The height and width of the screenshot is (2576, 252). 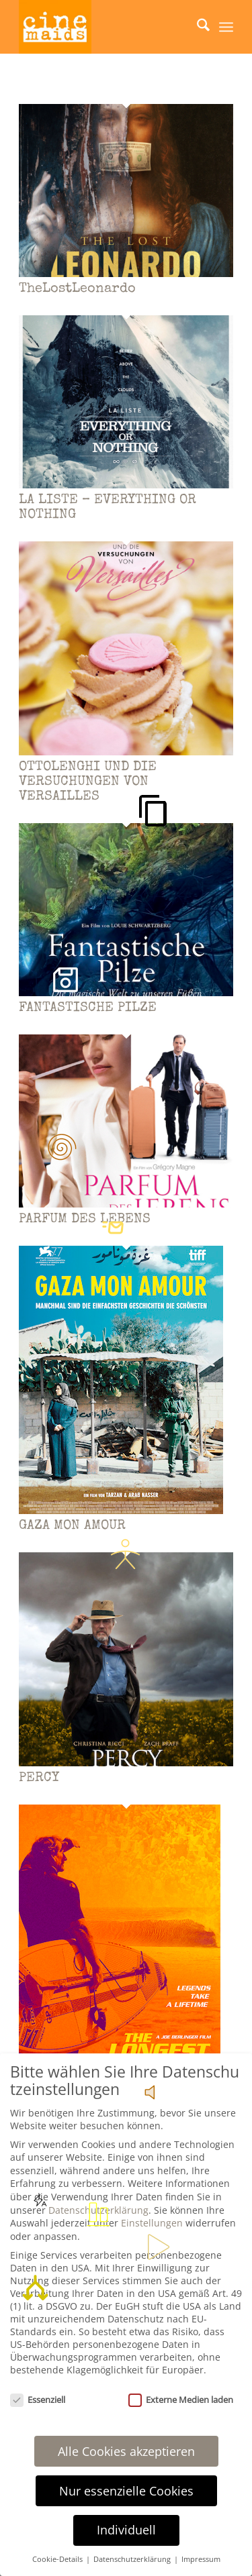 I want to click on split content into multiple paths, so click(x=35, y=2288).